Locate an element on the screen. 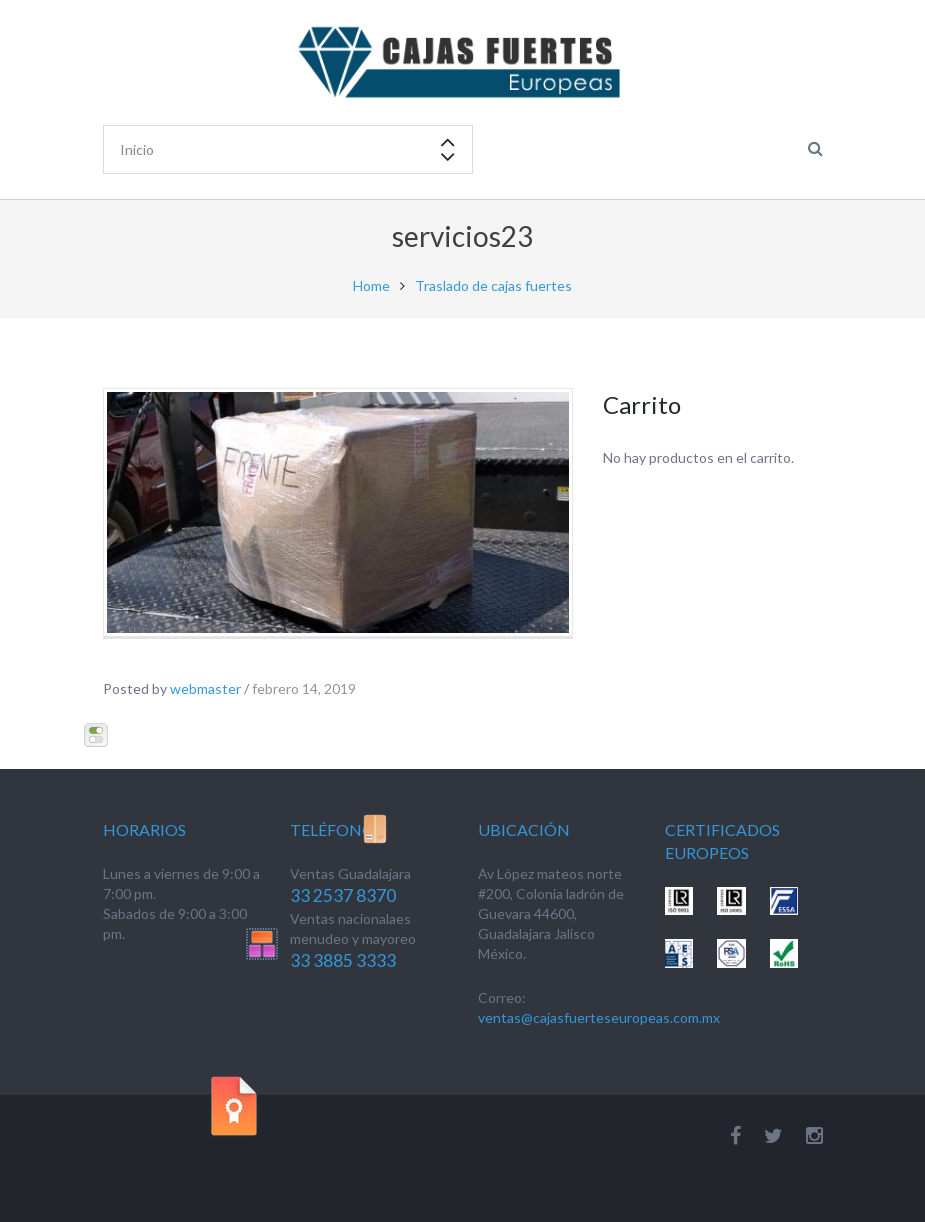 This screenshot has width=925, height=1222. a software package or archive file is located at coordinates (375, 829).